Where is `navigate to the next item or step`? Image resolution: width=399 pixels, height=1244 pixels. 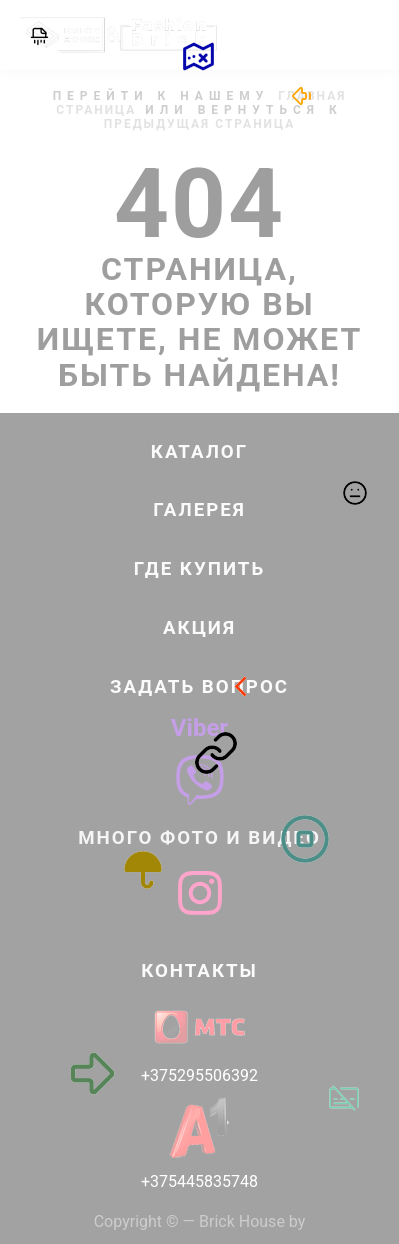
navigate to the next item or step is located at coordinates (91, 1073).